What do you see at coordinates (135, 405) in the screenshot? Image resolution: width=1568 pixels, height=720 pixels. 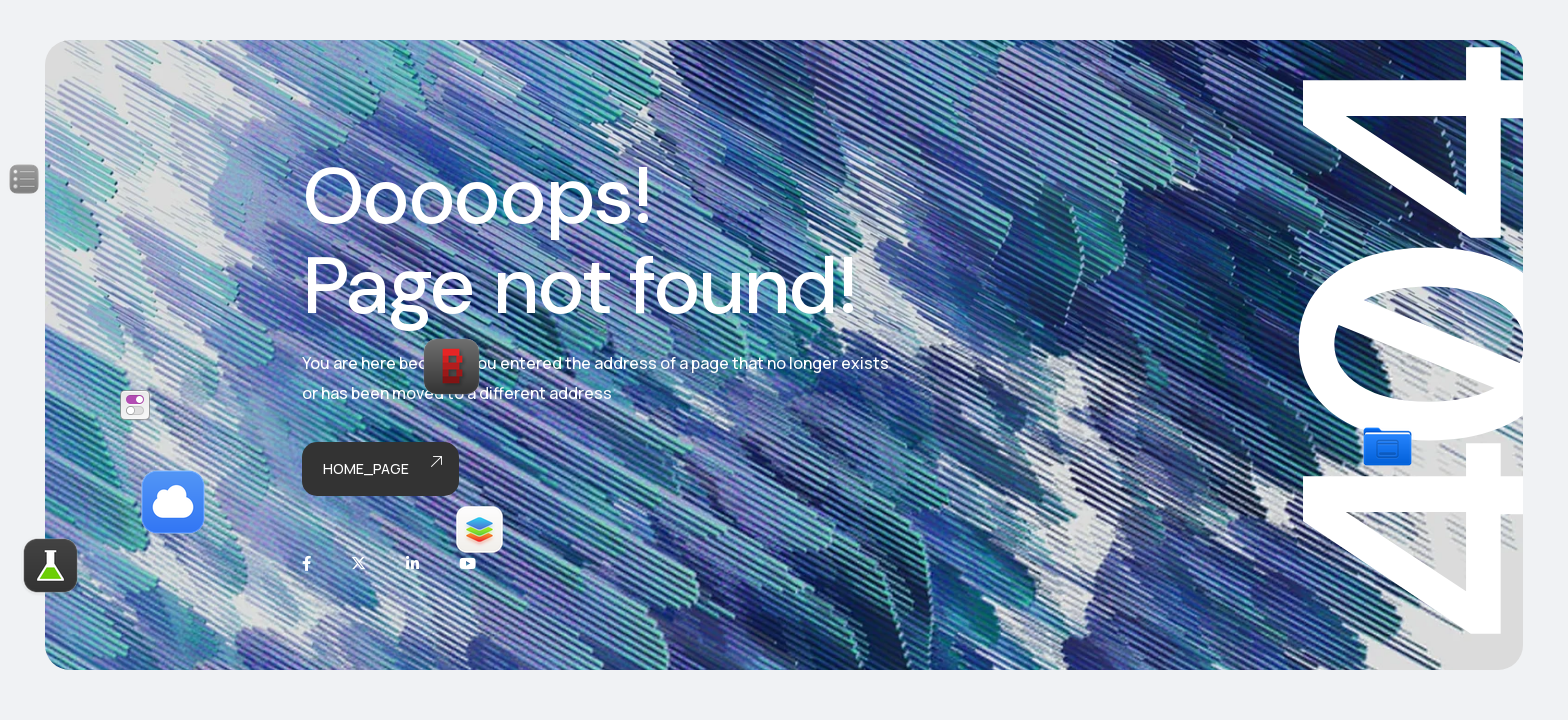 I see `open unity tweak tool settings` at bounding box center [135, 405].